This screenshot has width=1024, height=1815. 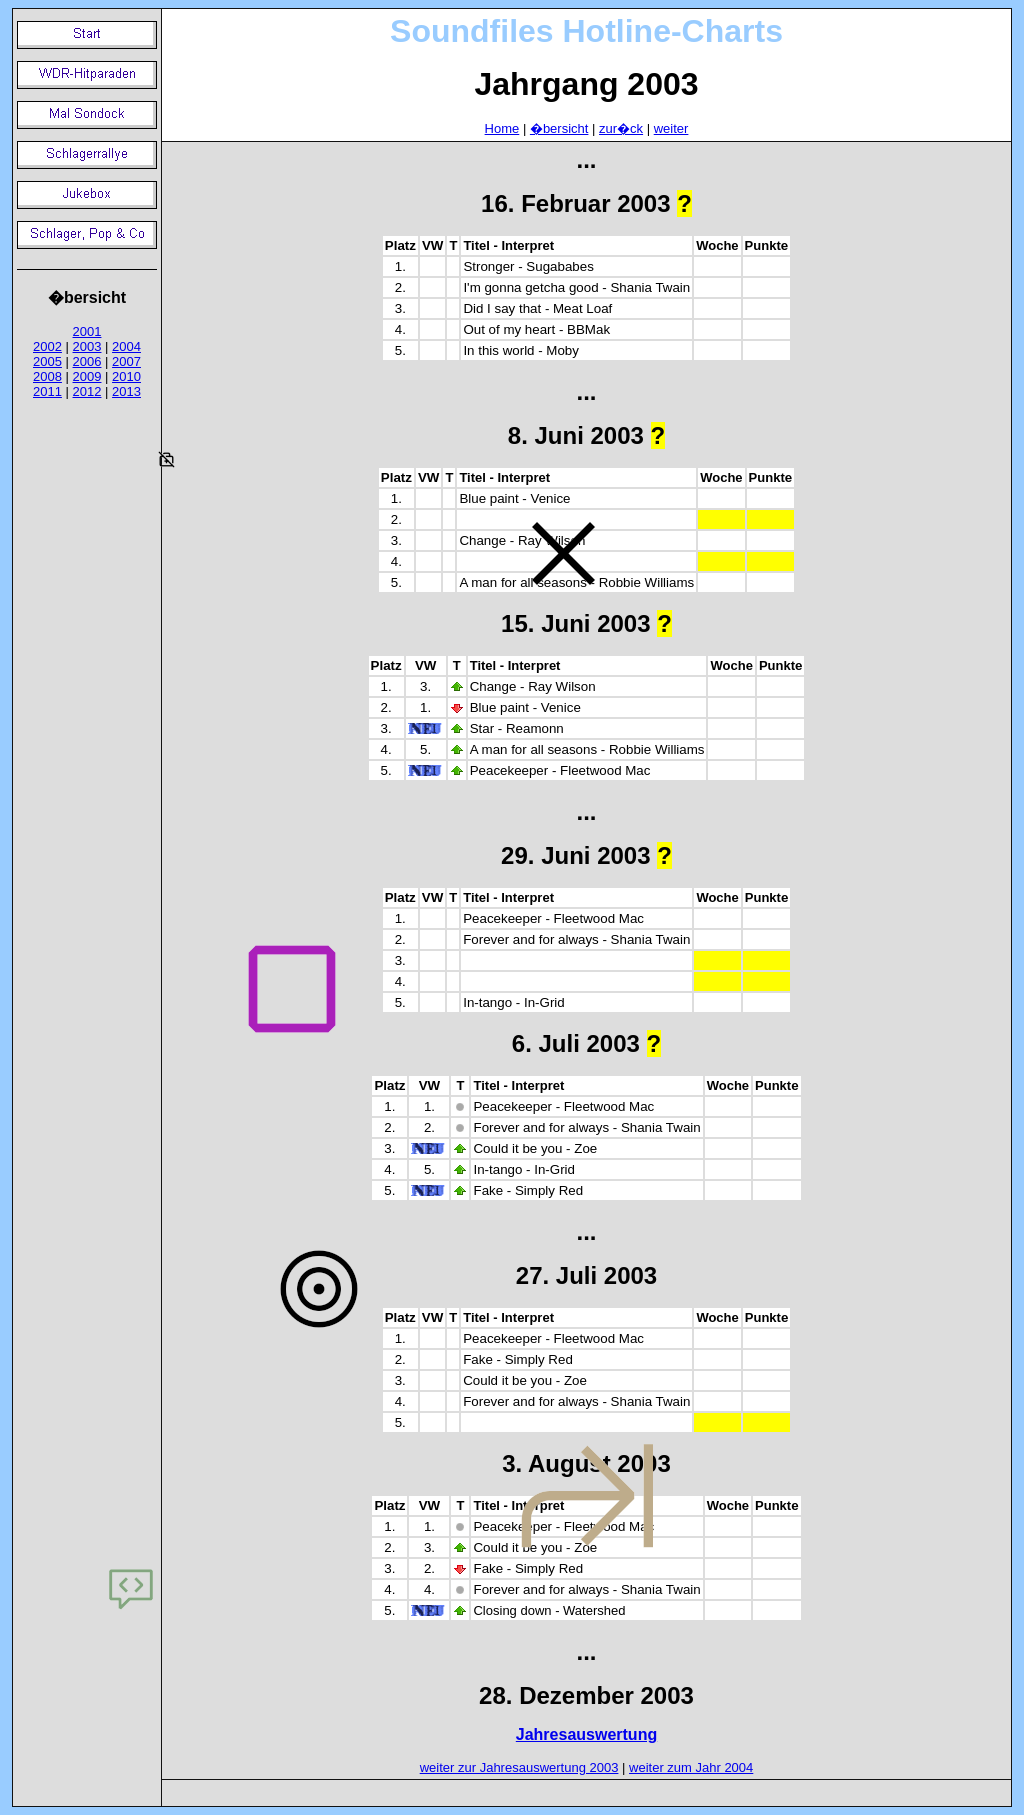 I want to click on open code review comments, so click(x=131, y=1588).